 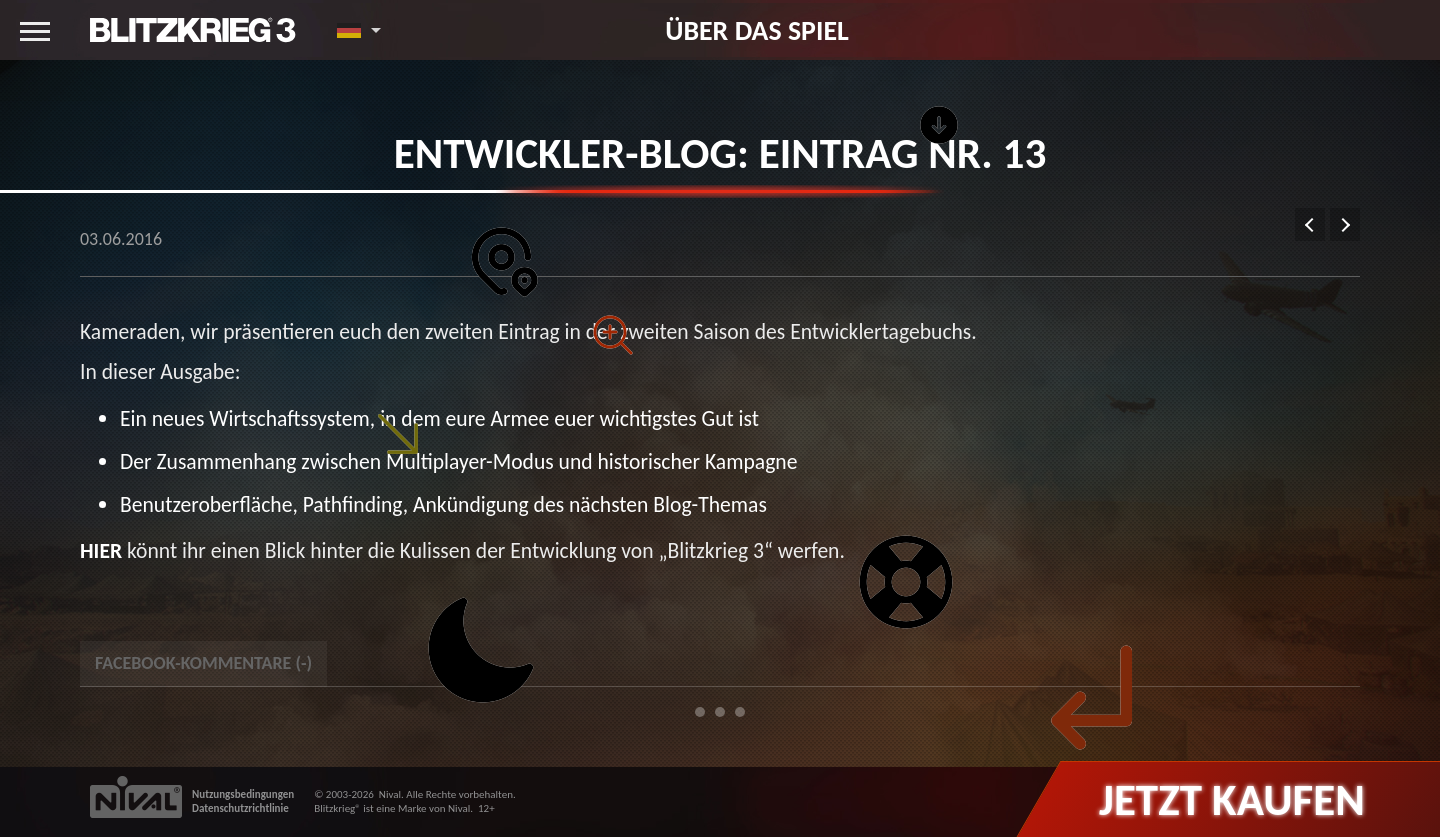 I want to click on navigate to the next item diagonally, so click(x=398, y=434).